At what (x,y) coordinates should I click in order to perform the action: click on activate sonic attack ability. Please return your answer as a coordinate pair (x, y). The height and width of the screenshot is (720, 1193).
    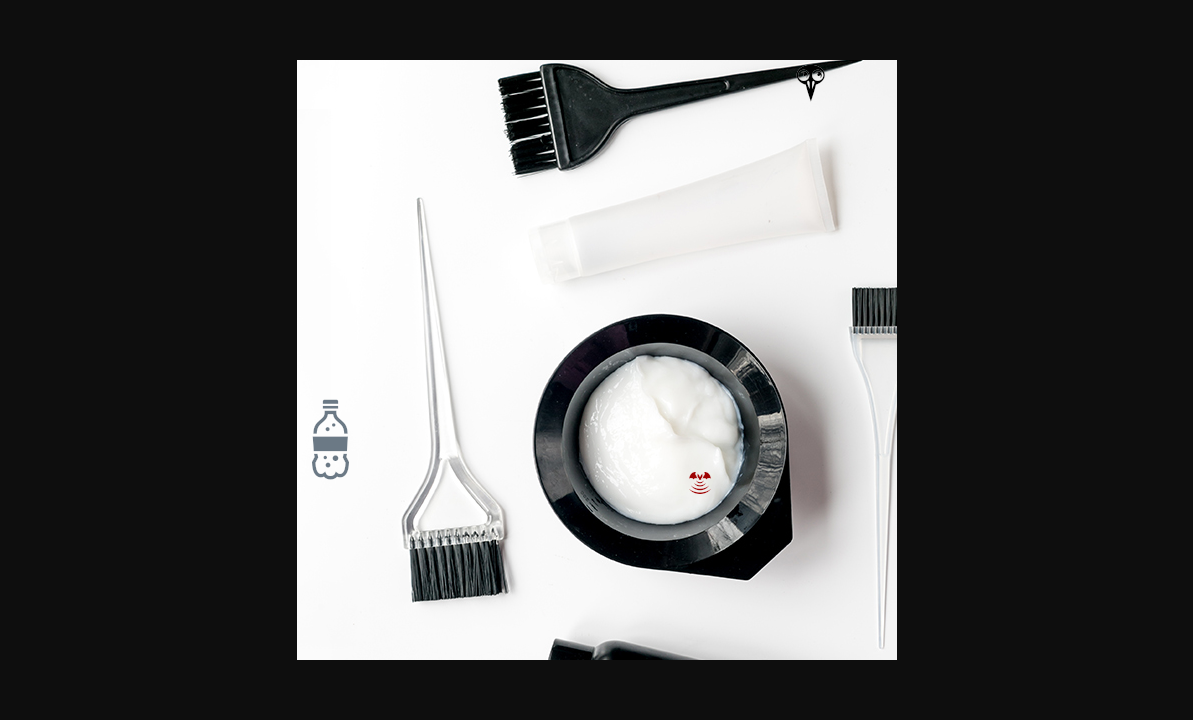
    Looking at the image, I should click on (700, 483).